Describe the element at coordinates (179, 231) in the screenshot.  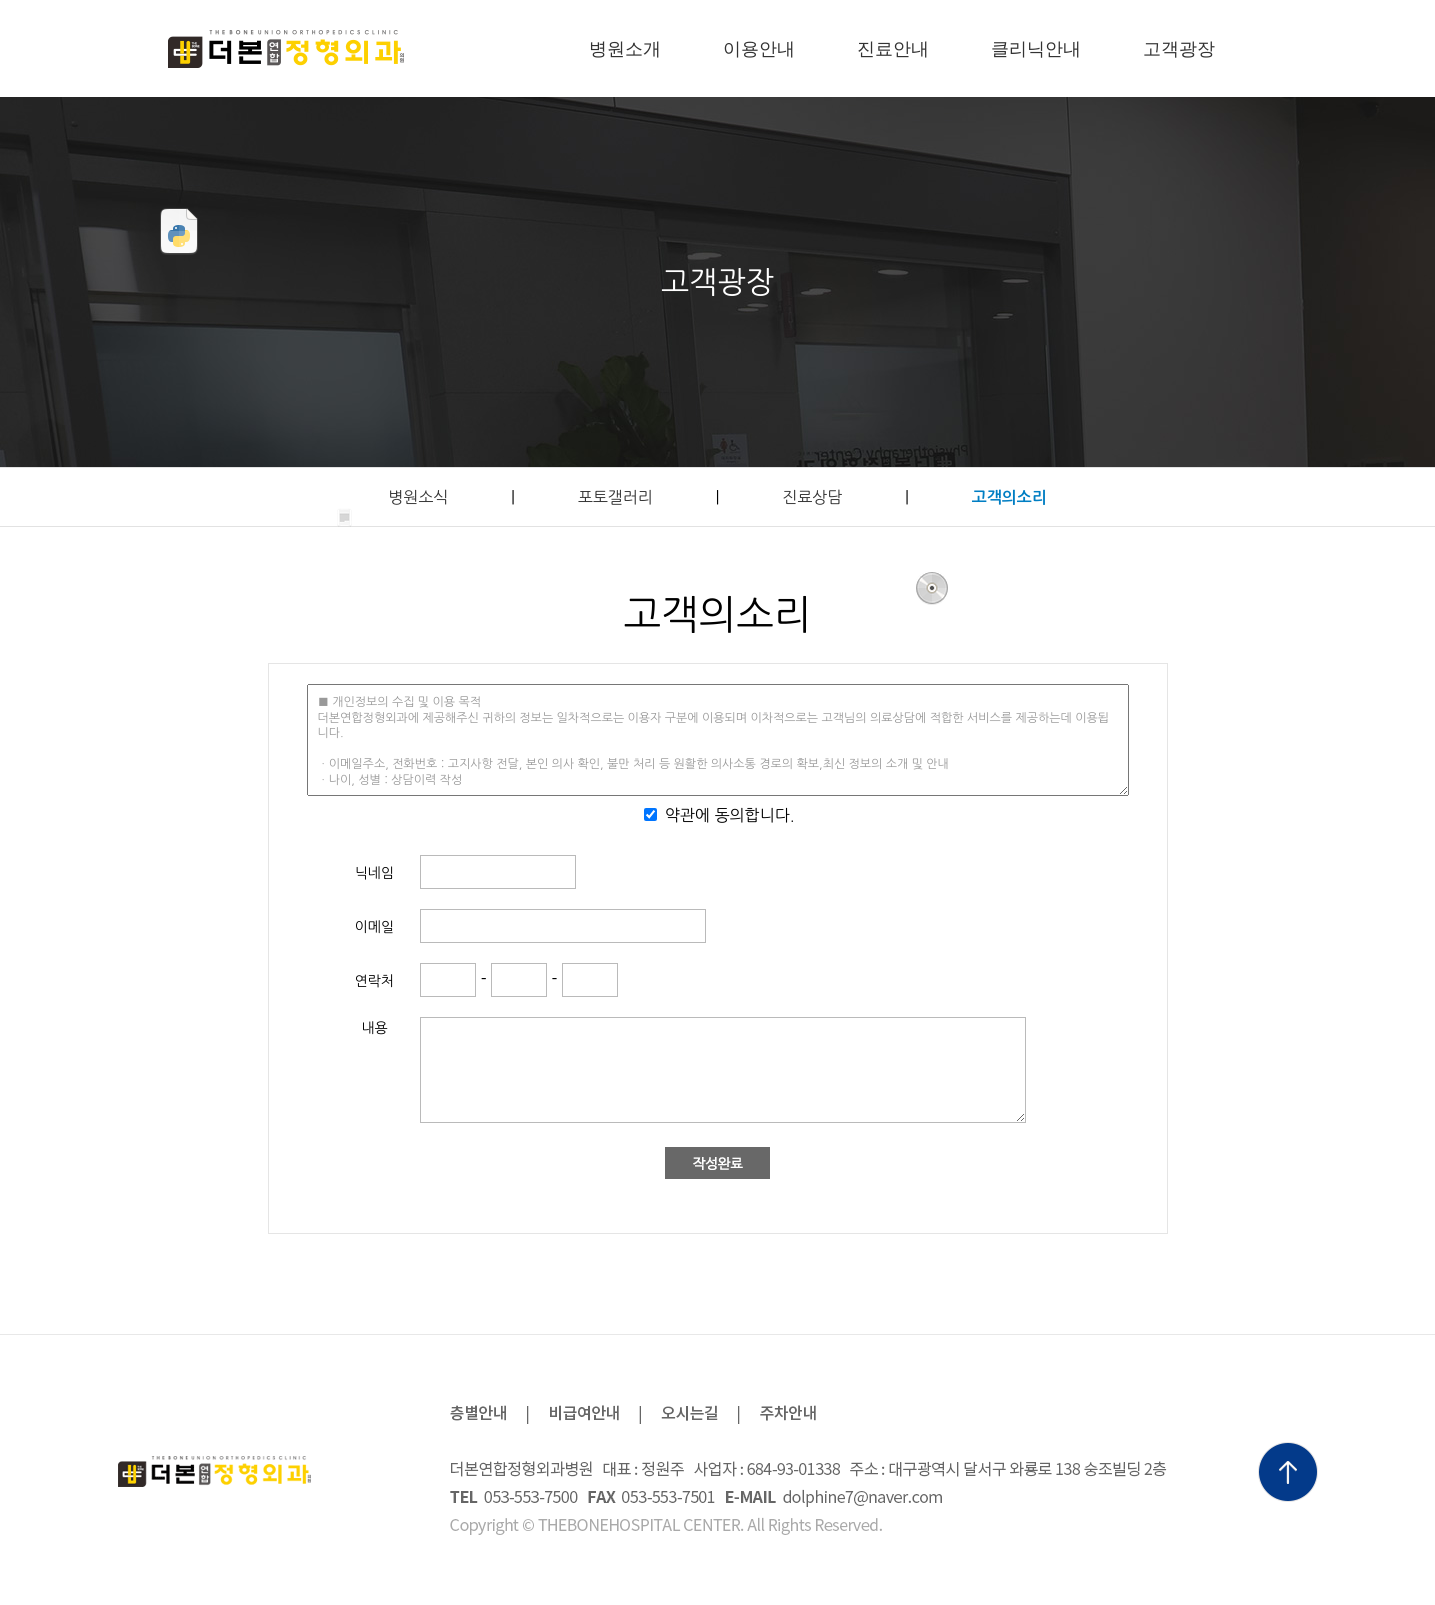
I see `a python script or source code file` at that location.